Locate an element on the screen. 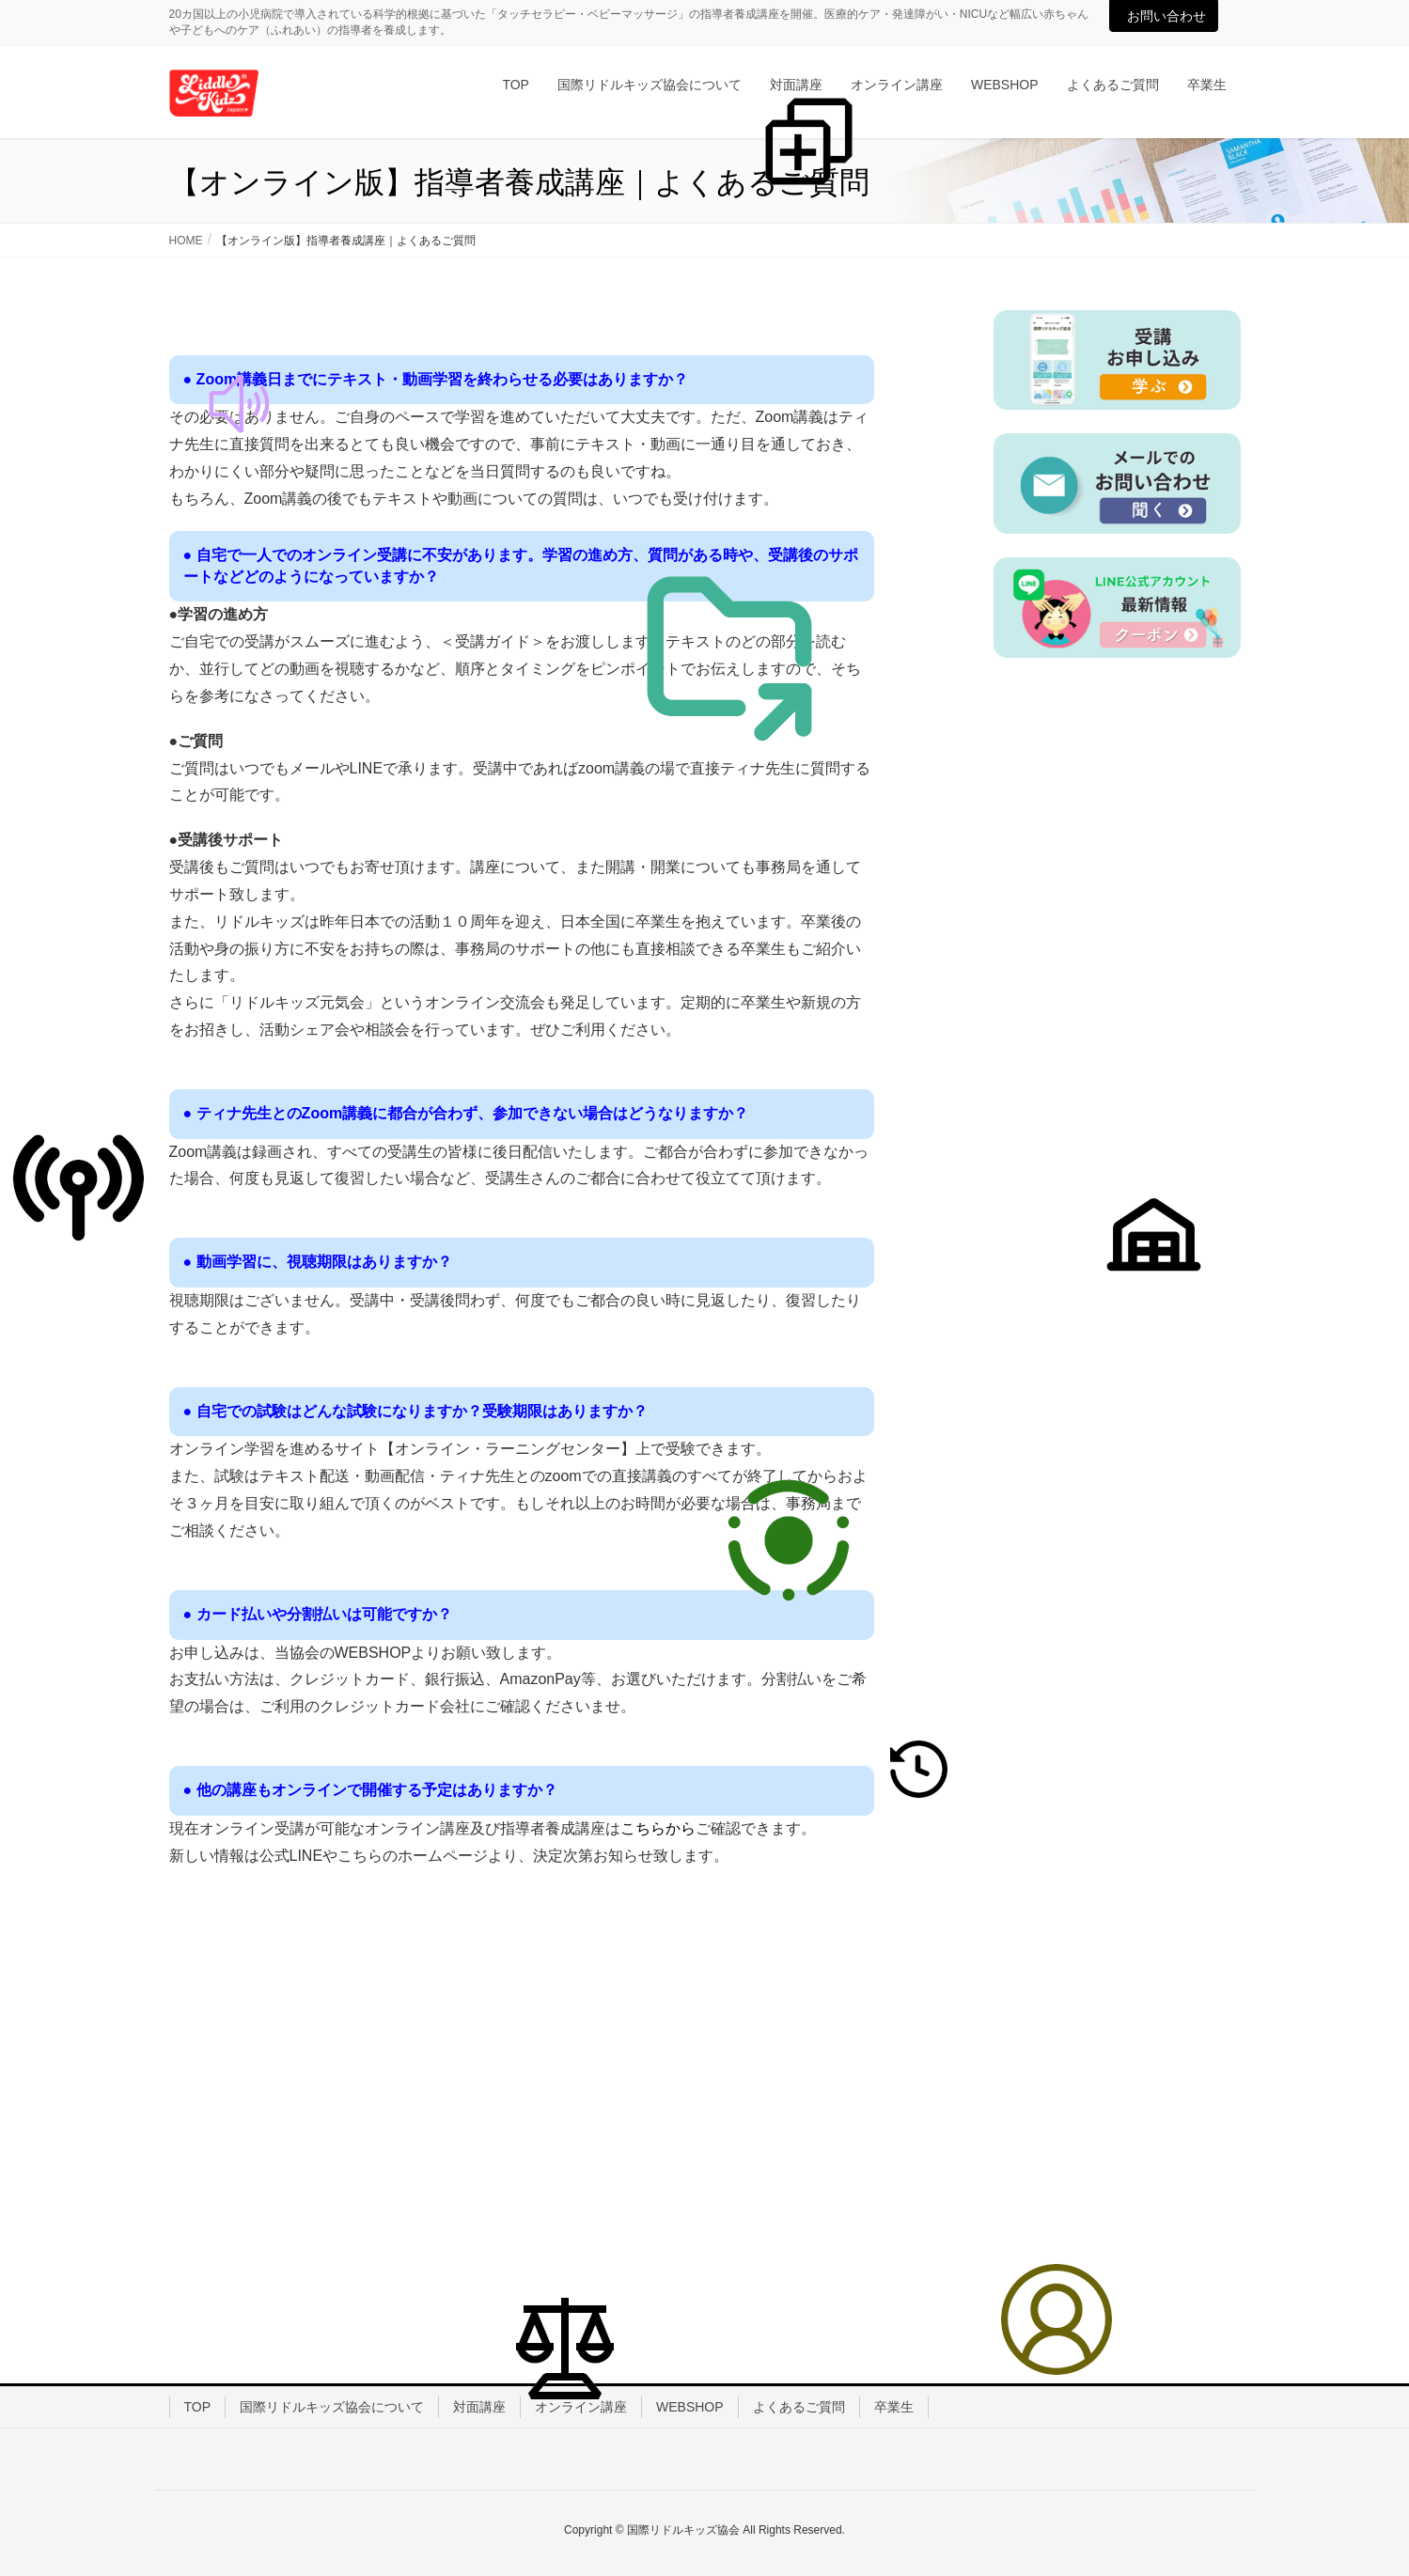 The width and height of the screenshot is (1409, 2576). view history or recent activity is located at coordinates (918, 1769).